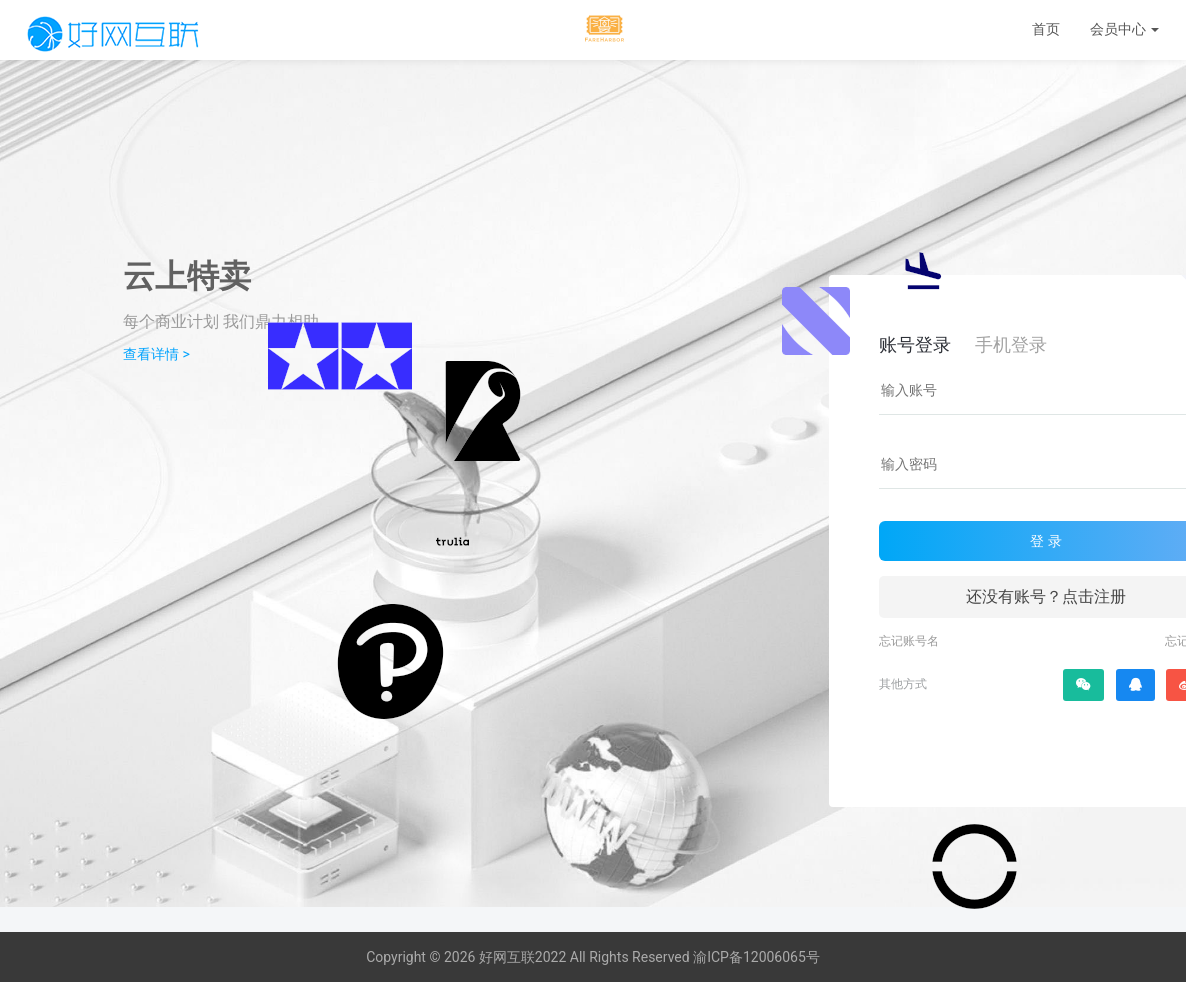 The image size is (1186, 982). I want to click on tamiya brand logo, so click(340, 356).